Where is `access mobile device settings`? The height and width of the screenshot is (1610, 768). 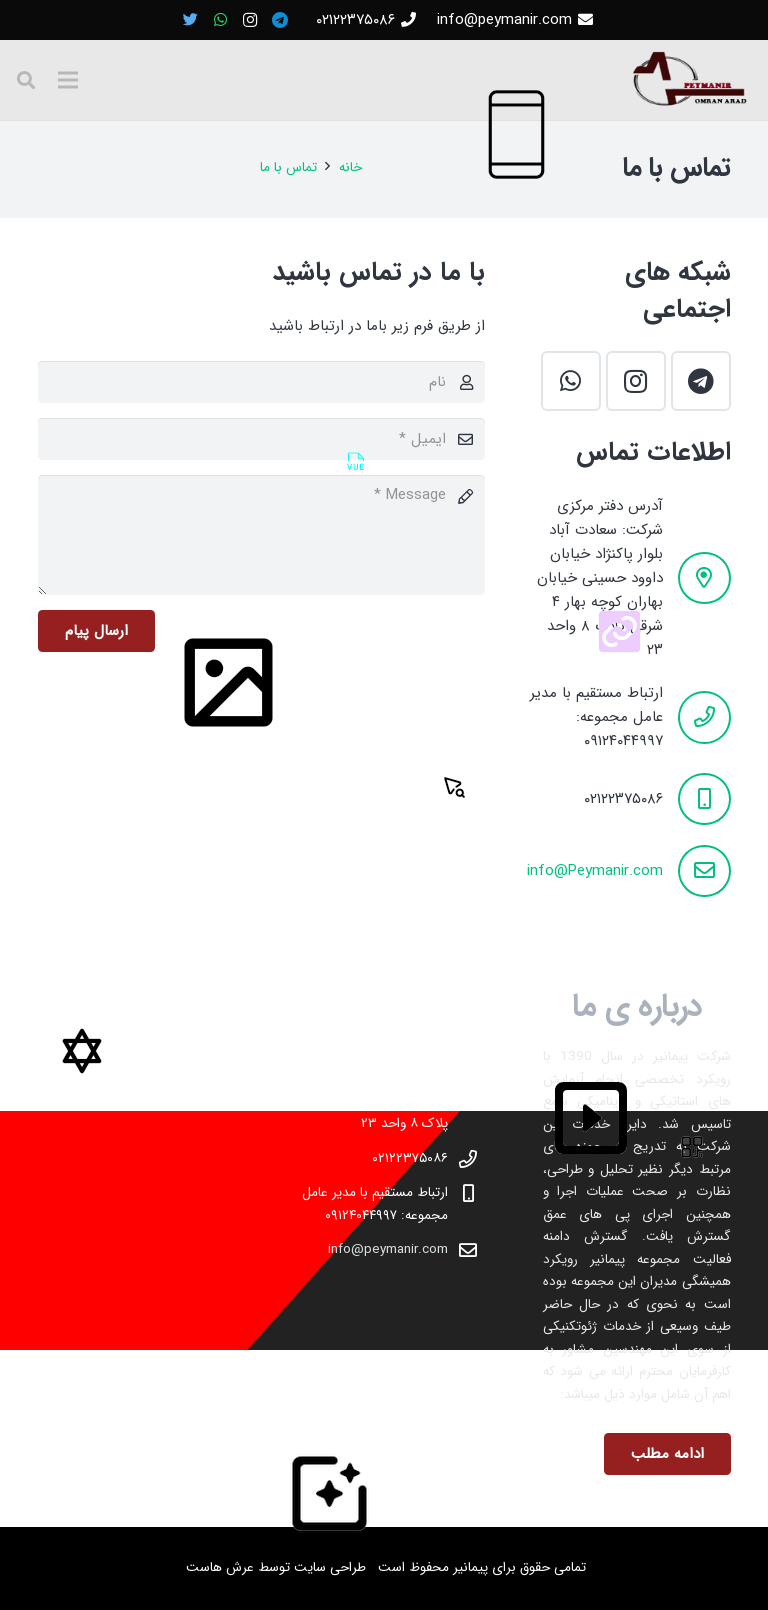
access mobile device settings is located at coordinates (516, 134).